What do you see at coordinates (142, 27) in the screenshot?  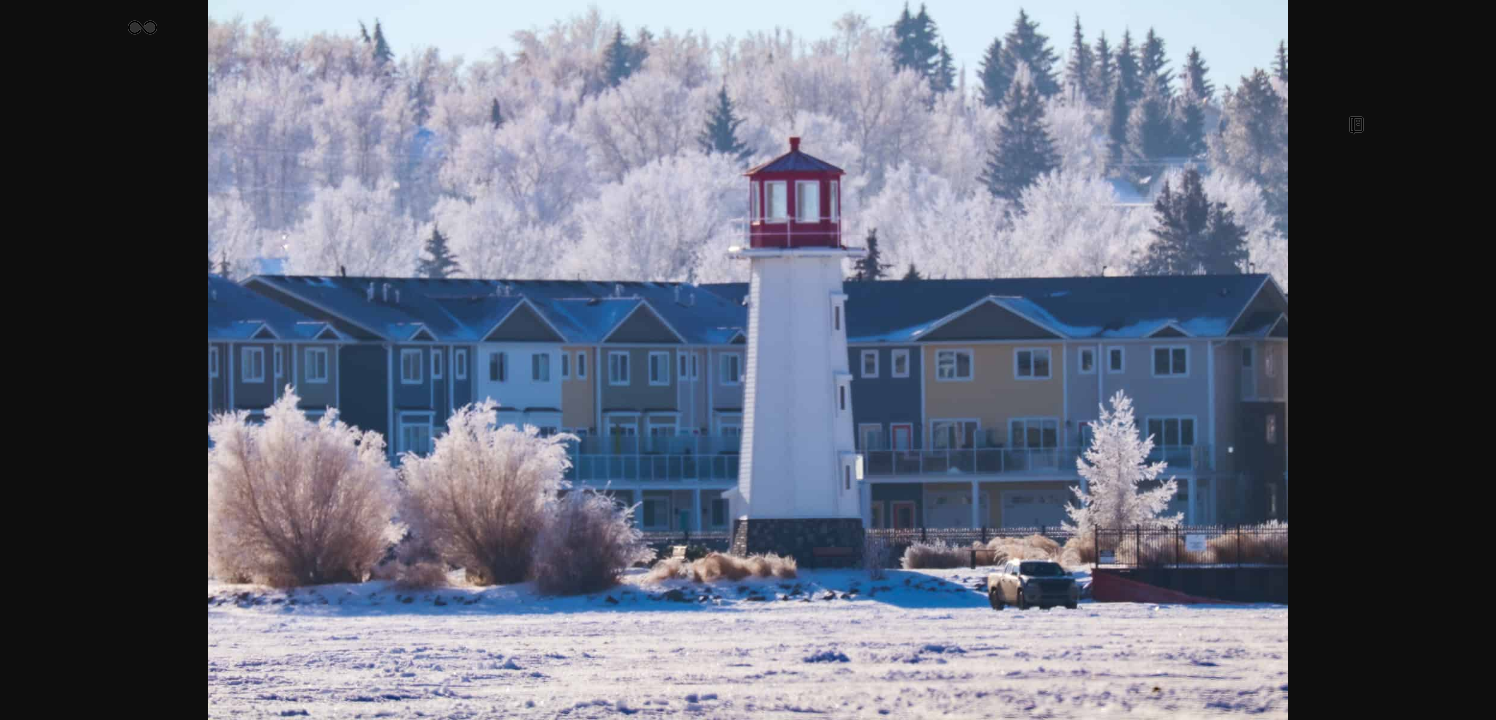 I see `indicates unlimited or infinite content` at bounding box center [142, 27].